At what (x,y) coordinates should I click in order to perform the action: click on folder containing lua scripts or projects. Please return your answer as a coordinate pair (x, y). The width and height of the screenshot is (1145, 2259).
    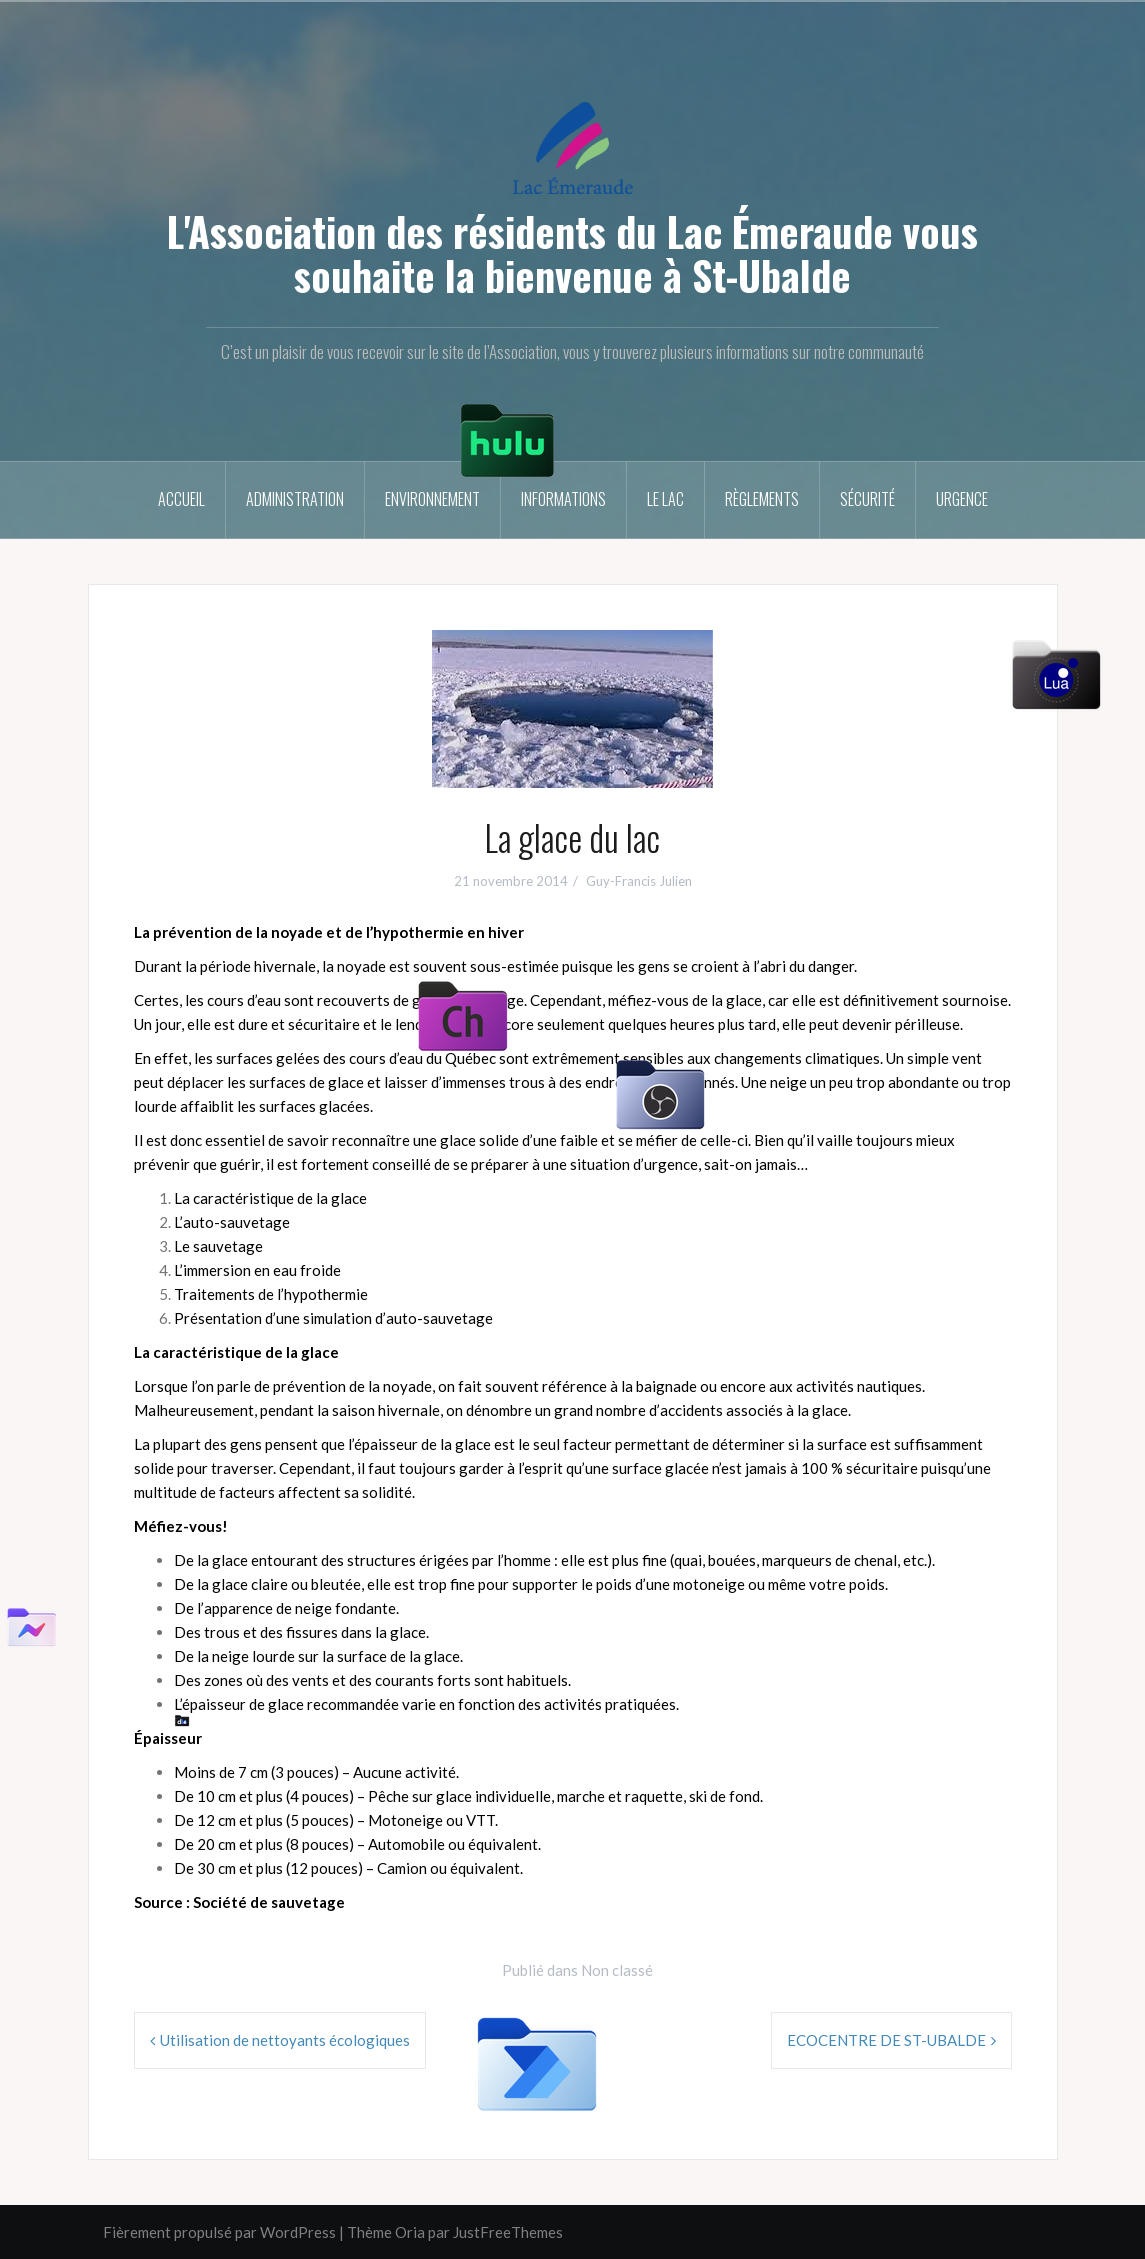
    Looking at the image, I should click on (1056, 677).